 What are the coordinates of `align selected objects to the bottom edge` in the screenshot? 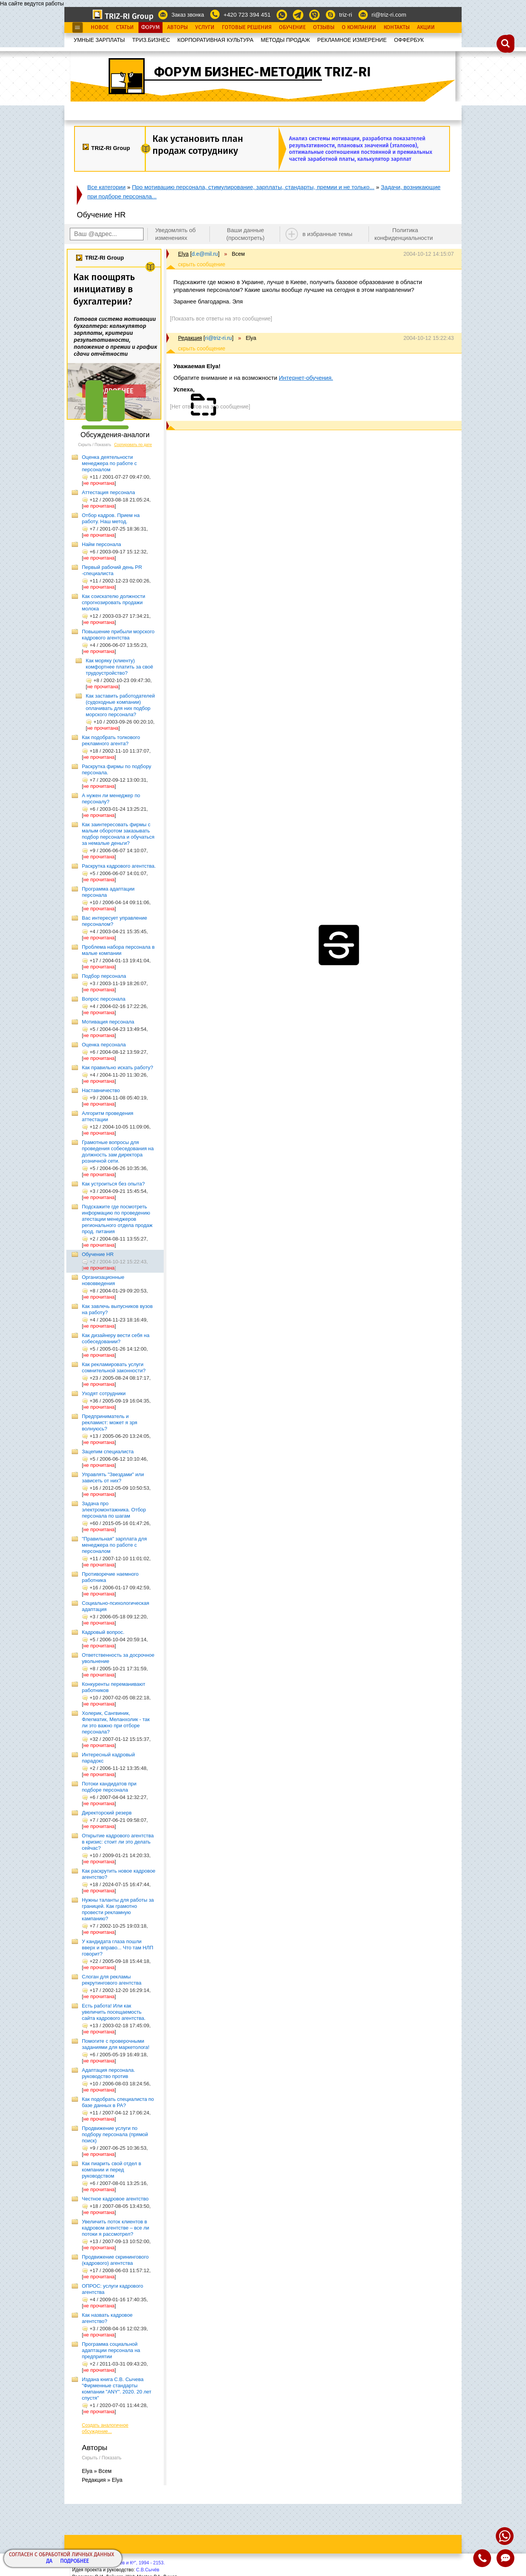 It's located at (105, 406).